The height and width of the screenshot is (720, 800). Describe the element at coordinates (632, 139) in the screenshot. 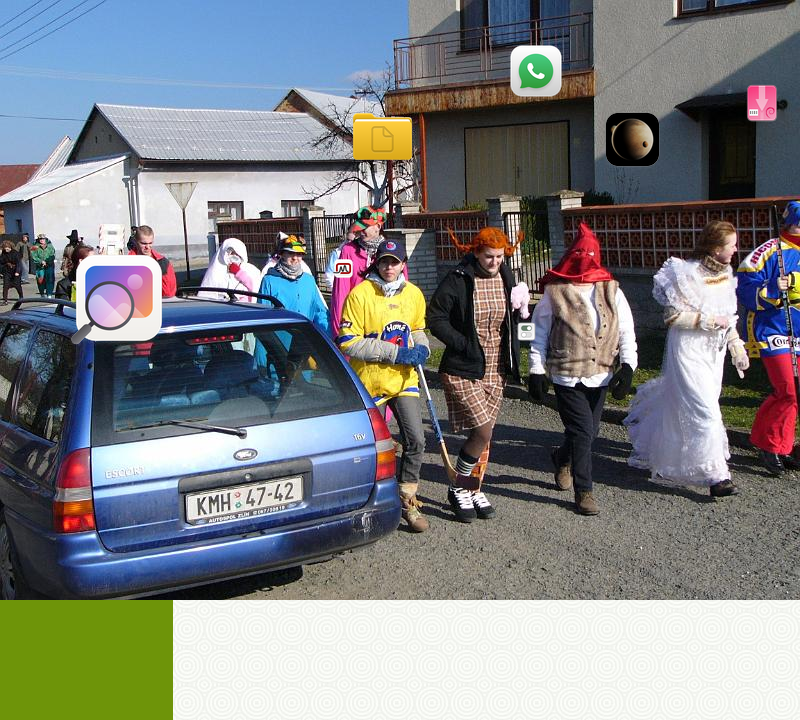

I see `launch OpenRA Dune 2000 game` at that location.